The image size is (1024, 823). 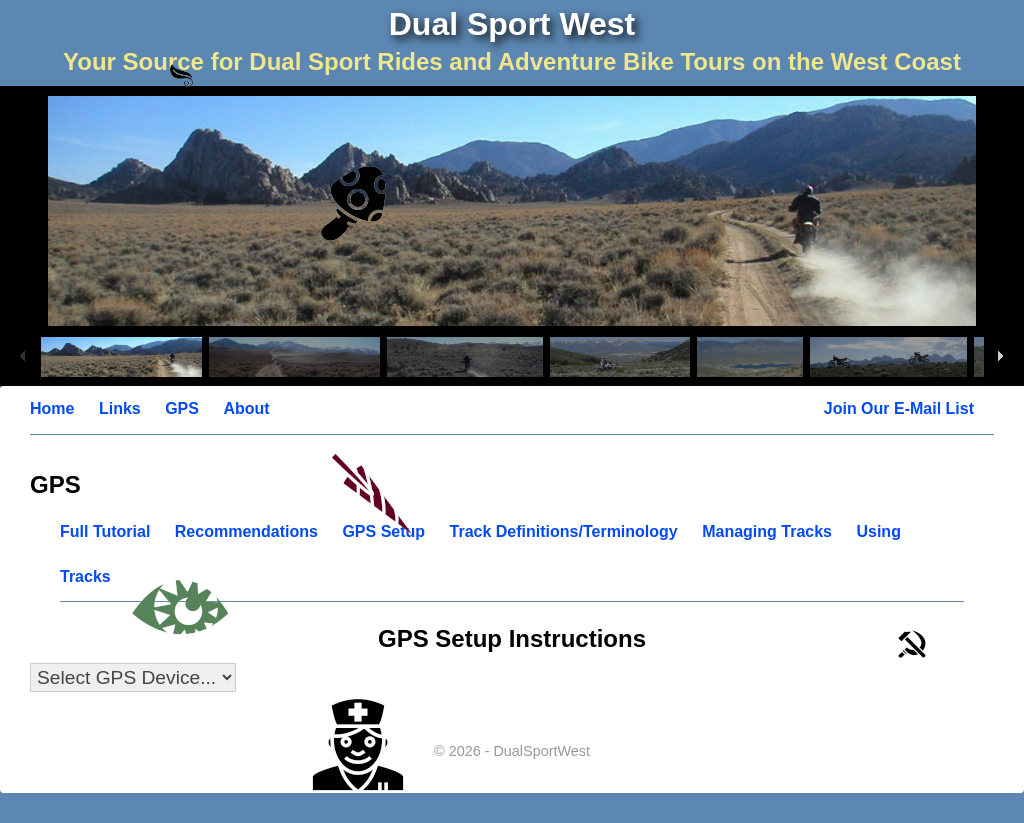 What do you see at coordinates (372, 494) in the screenshot?
I see `indicates a coiled nail or screw fastener item` at bounding box center [372, 494].